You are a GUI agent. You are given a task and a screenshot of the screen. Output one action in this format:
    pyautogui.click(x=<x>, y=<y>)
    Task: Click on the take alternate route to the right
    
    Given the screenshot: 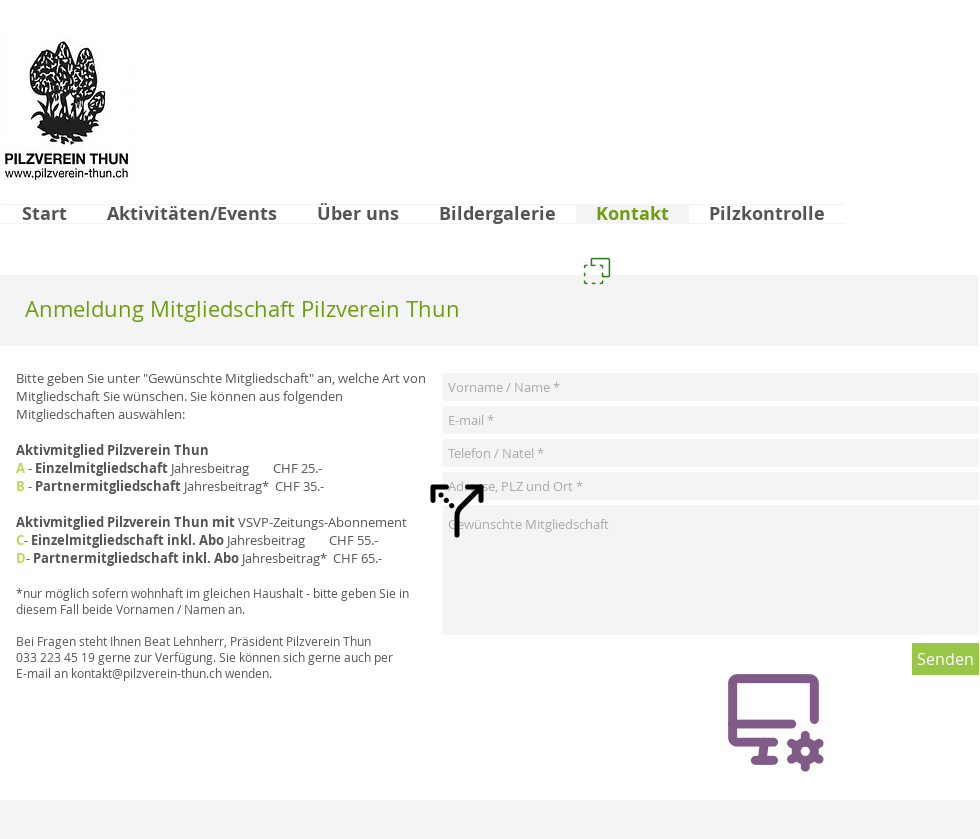 What is the action you would take?
    pyautogui.click(x=457, y=511)
    